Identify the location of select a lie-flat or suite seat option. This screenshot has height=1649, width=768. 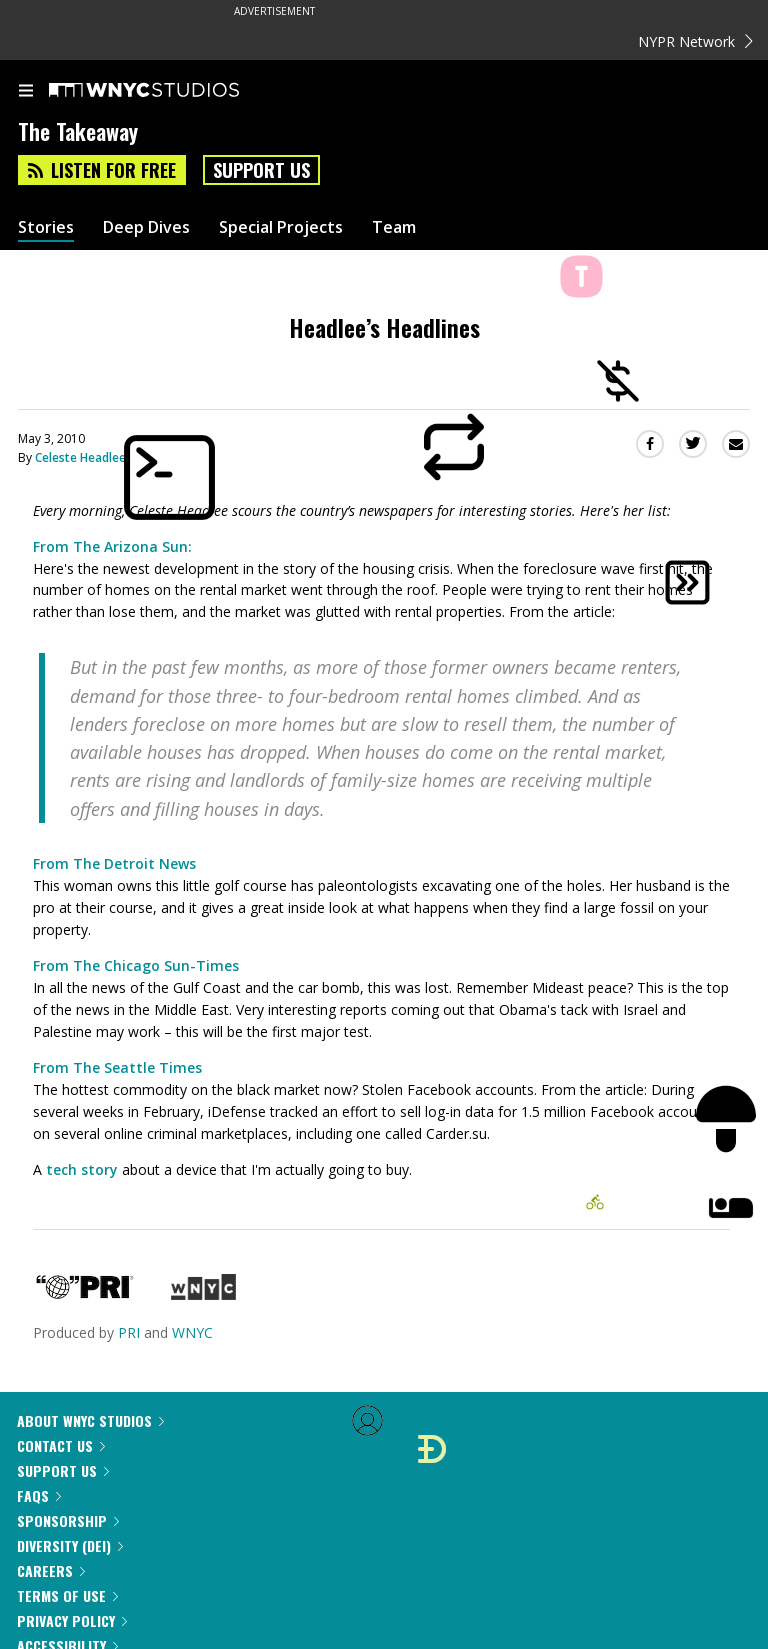
(731, 1208).